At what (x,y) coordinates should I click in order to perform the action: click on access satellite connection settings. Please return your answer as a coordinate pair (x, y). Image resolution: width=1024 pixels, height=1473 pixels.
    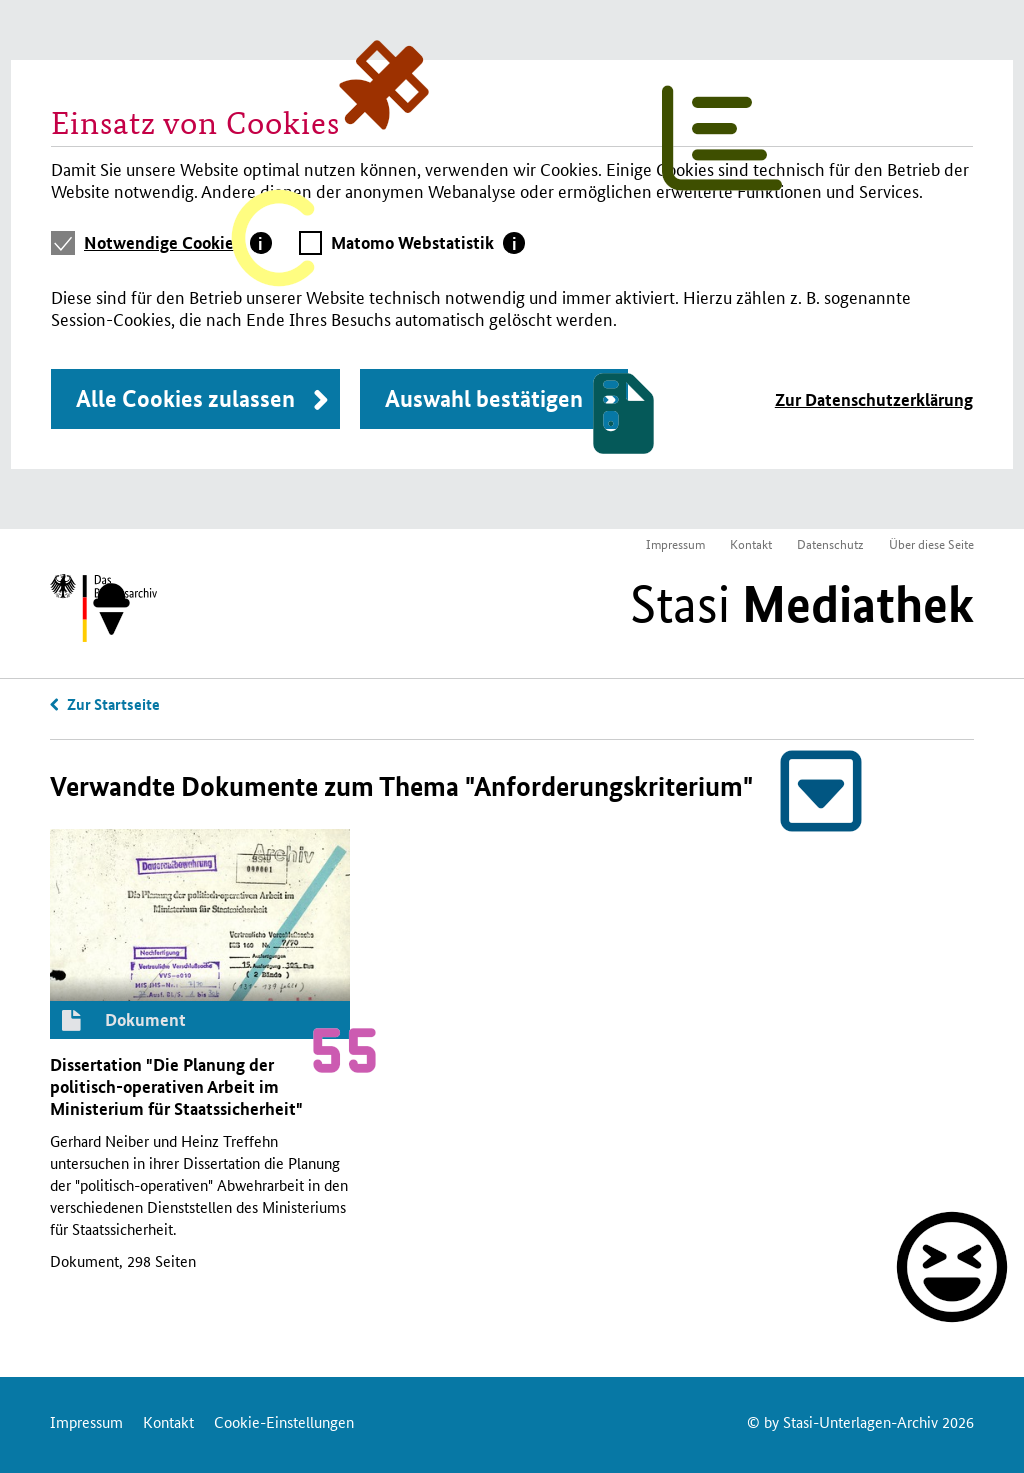
    Looking at the image, I should click on (384, 85).